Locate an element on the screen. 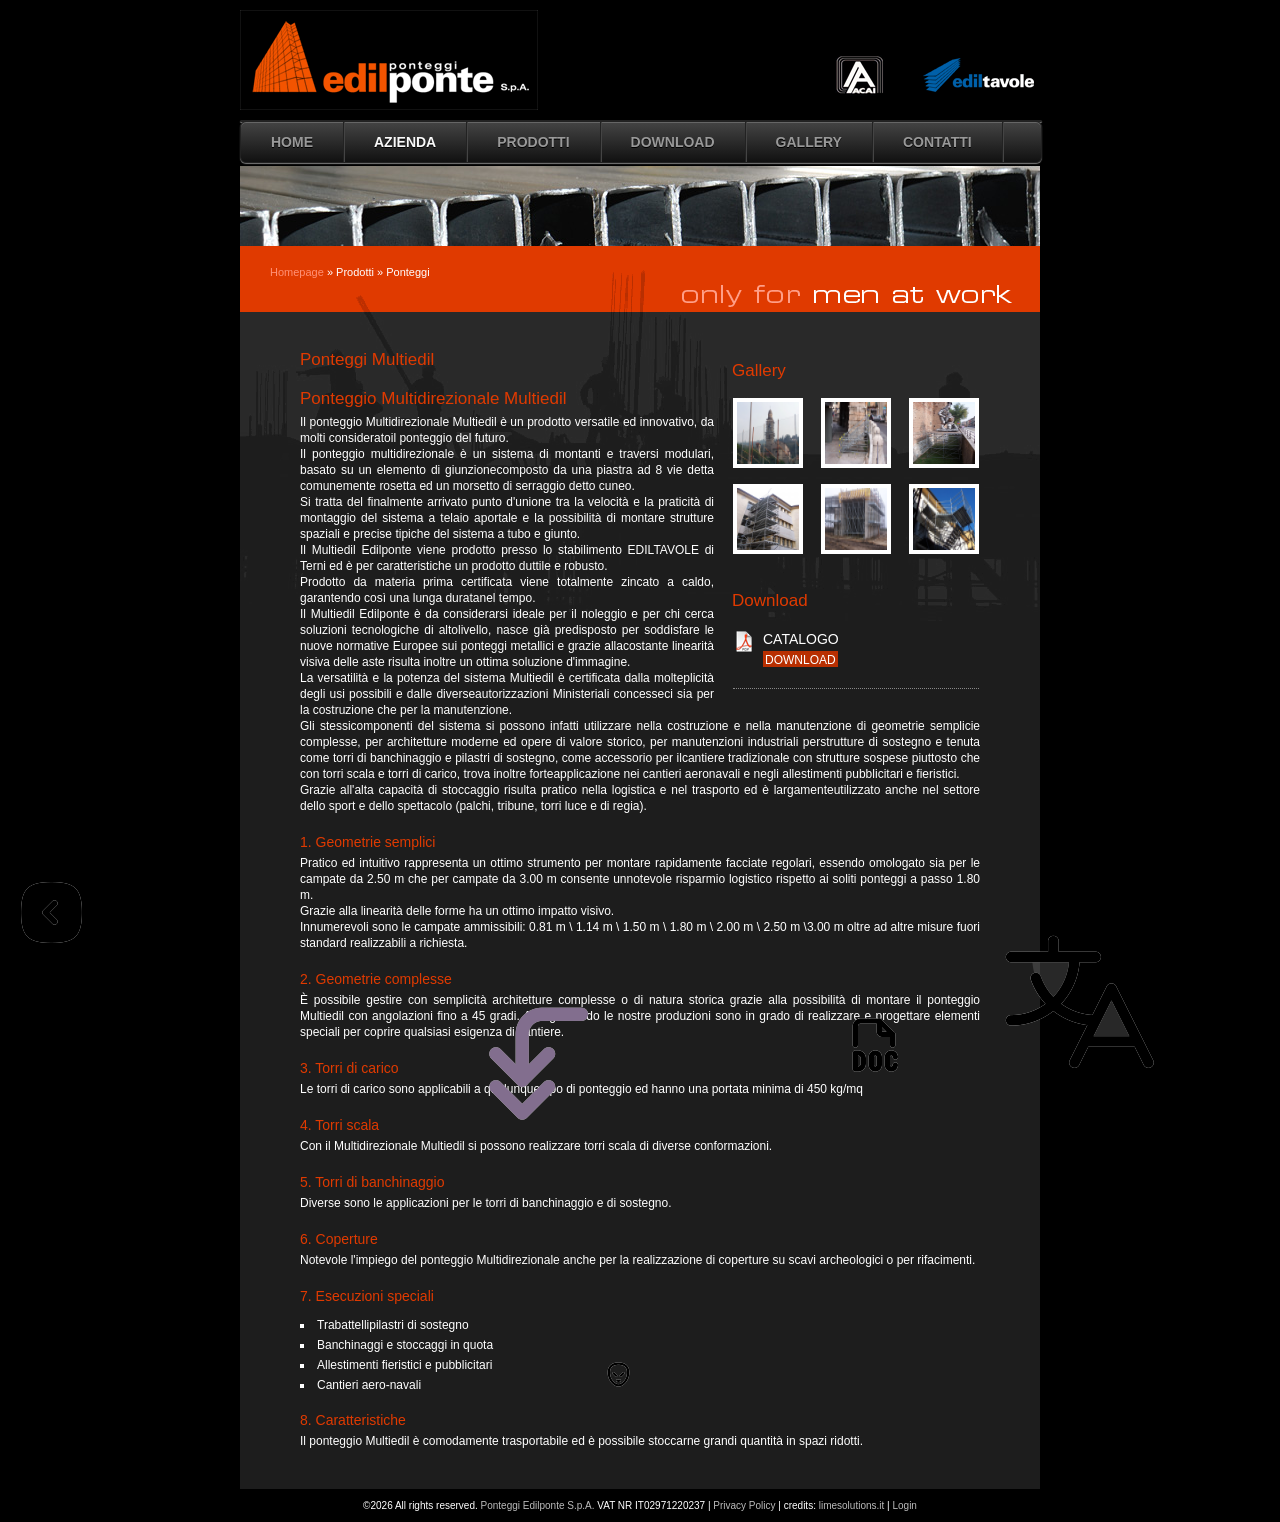 This screenshot has height=1522, width=1280. go back and scroll down is located at coordinates (542, 1067).